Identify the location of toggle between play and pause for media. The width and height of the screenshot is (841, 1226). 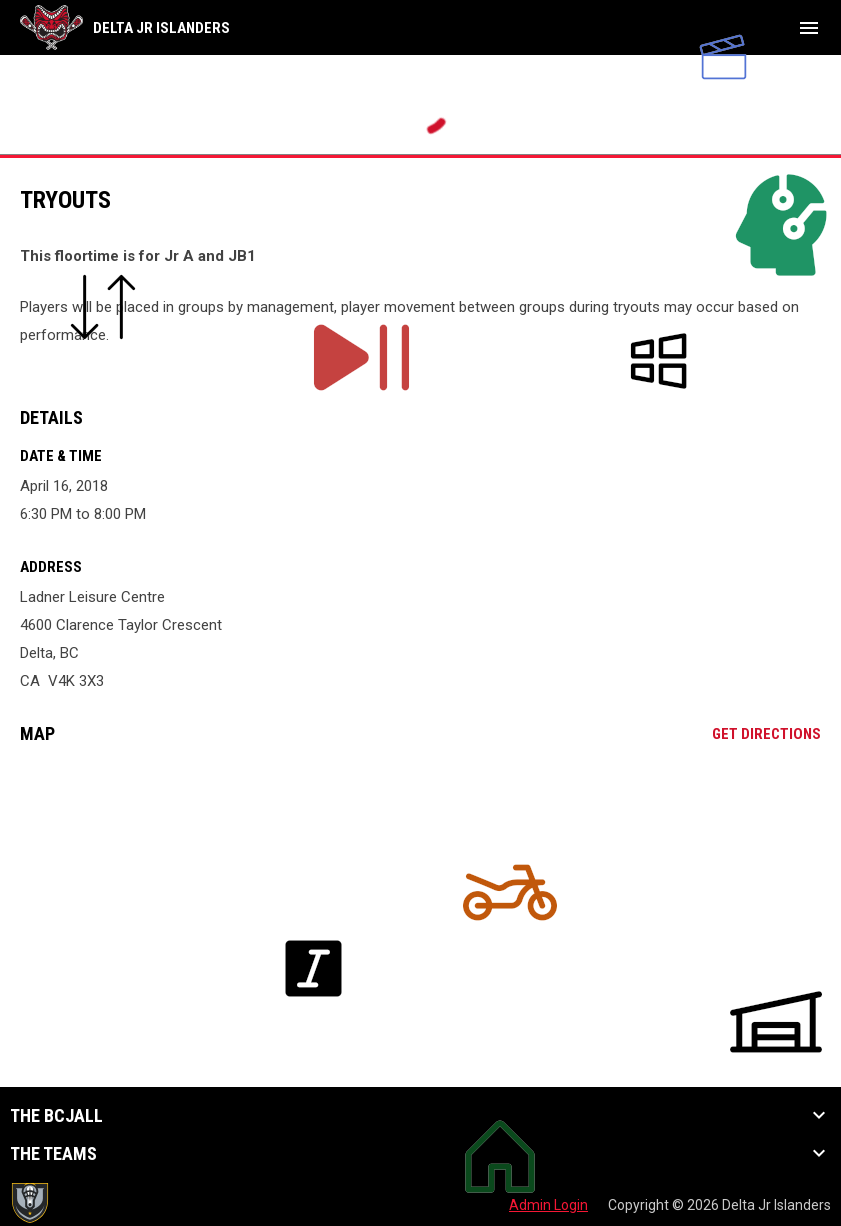
(361, 357).